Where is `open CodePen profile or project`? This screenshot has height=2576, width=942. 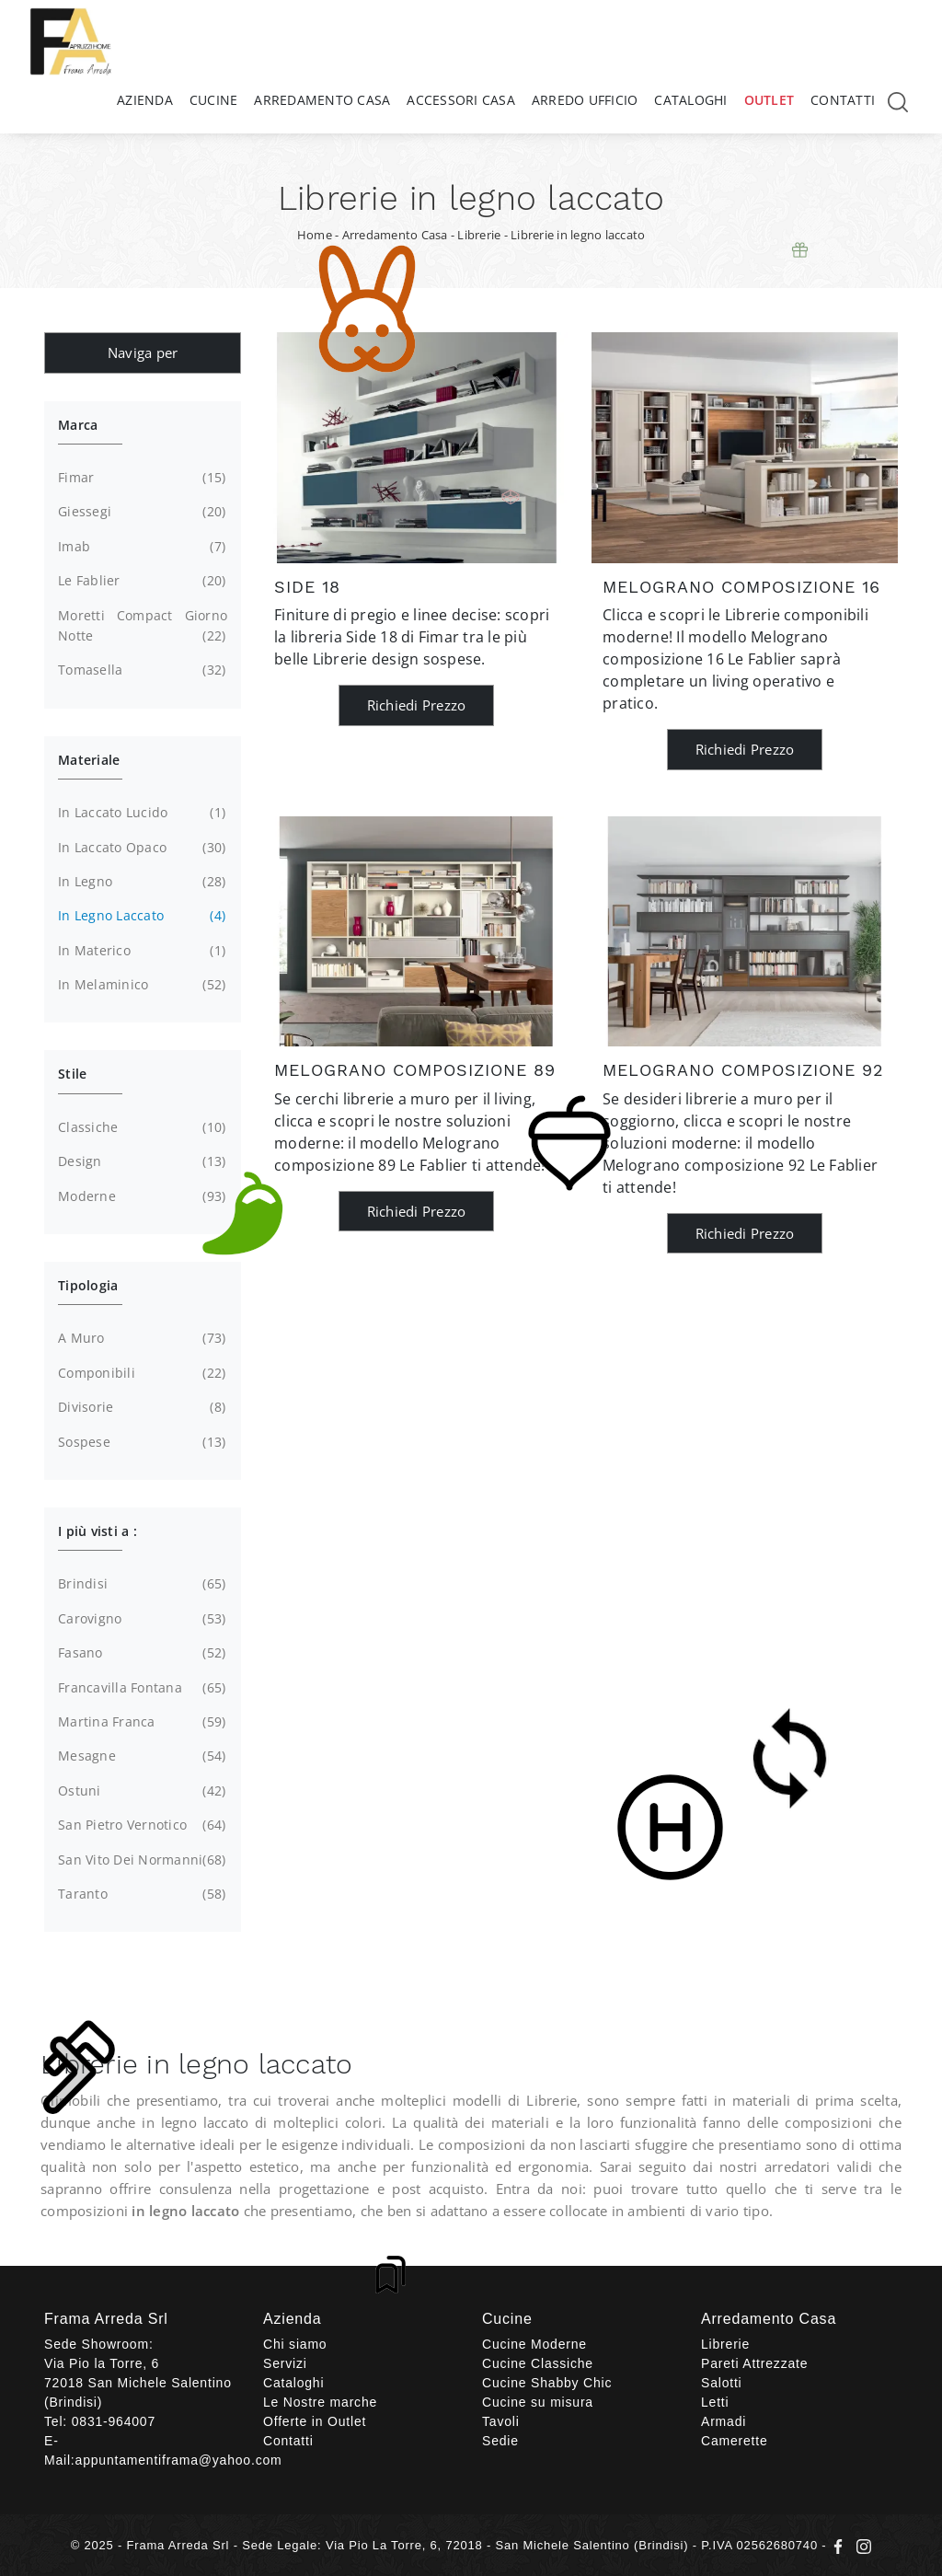
open CodePen profile or project is located at coordinates (511, 497).